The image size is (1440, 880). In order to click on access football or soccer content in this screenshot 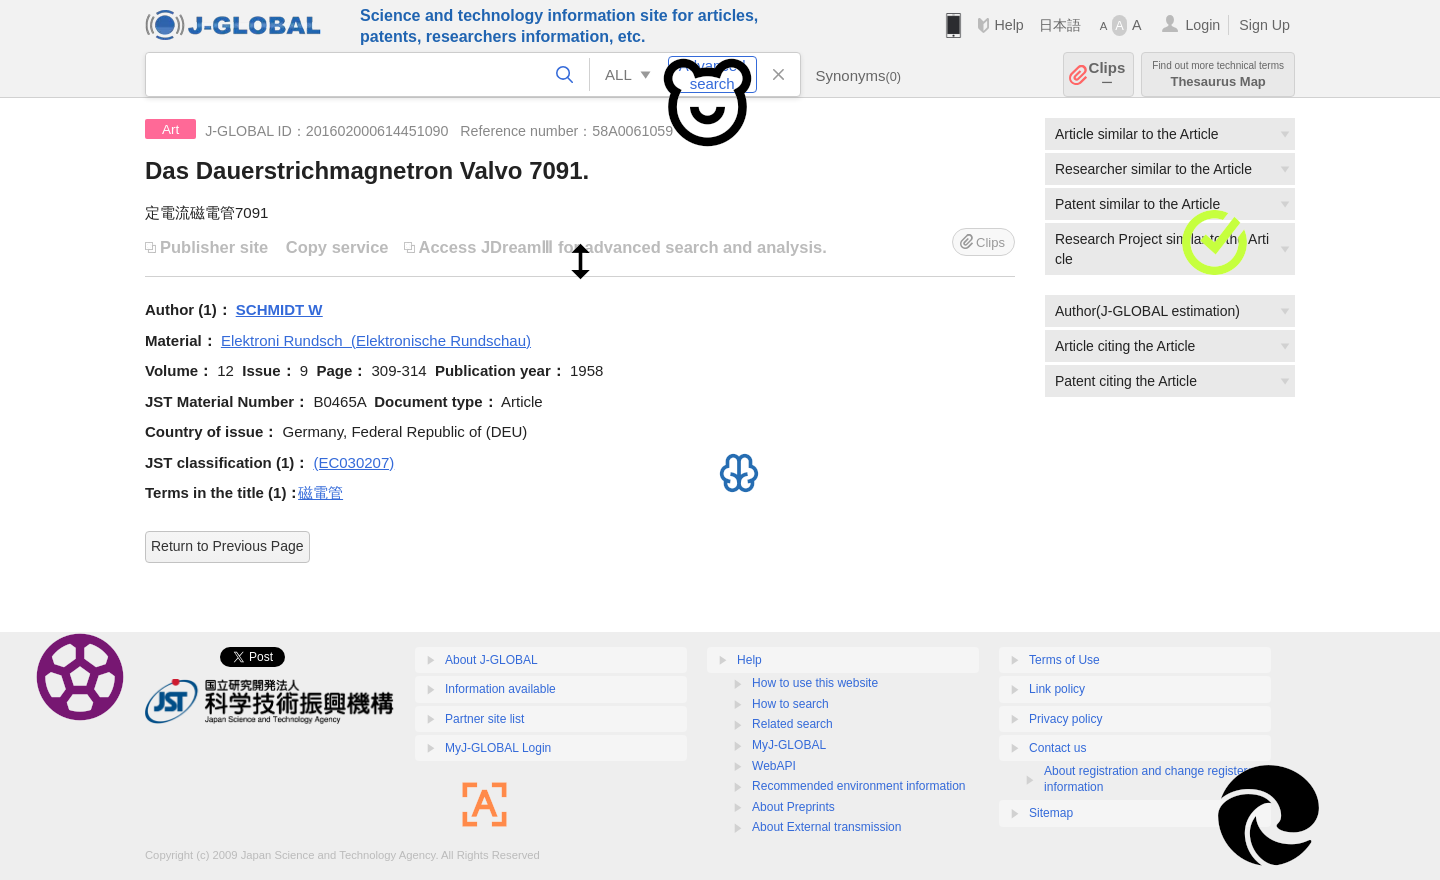, I will do `click(80, 677)`.